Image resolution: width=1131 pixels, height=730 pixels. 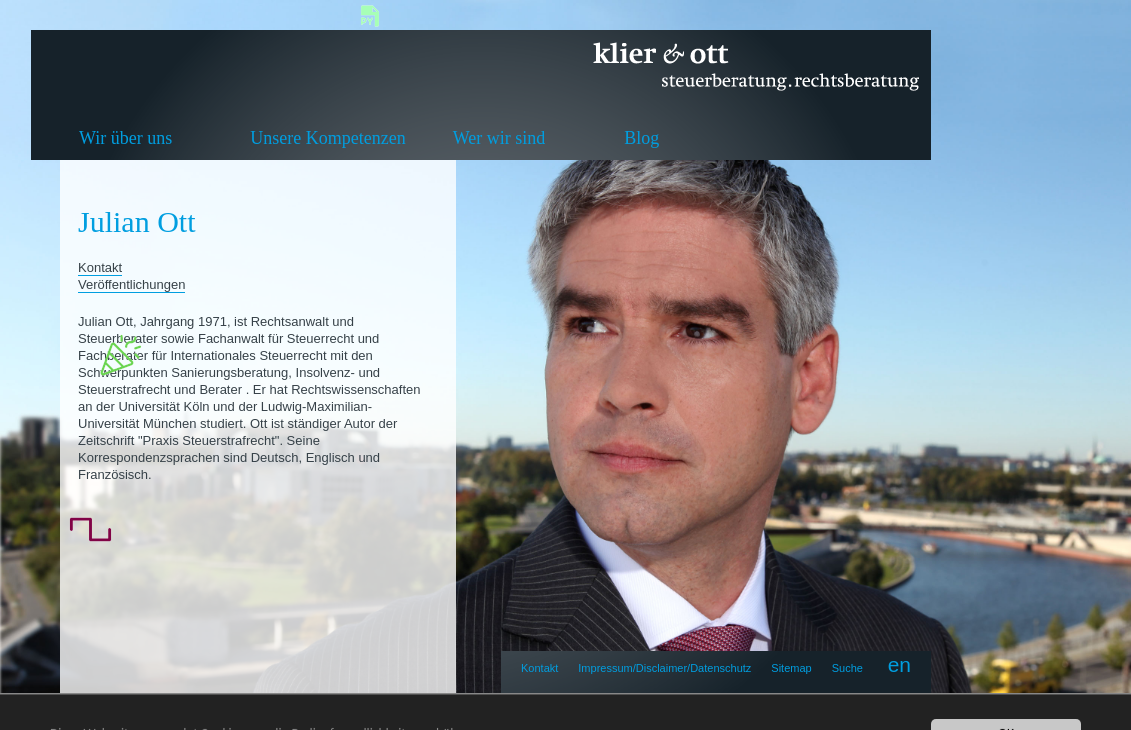 I want to click on open a python file, so click(x=370, y=16).